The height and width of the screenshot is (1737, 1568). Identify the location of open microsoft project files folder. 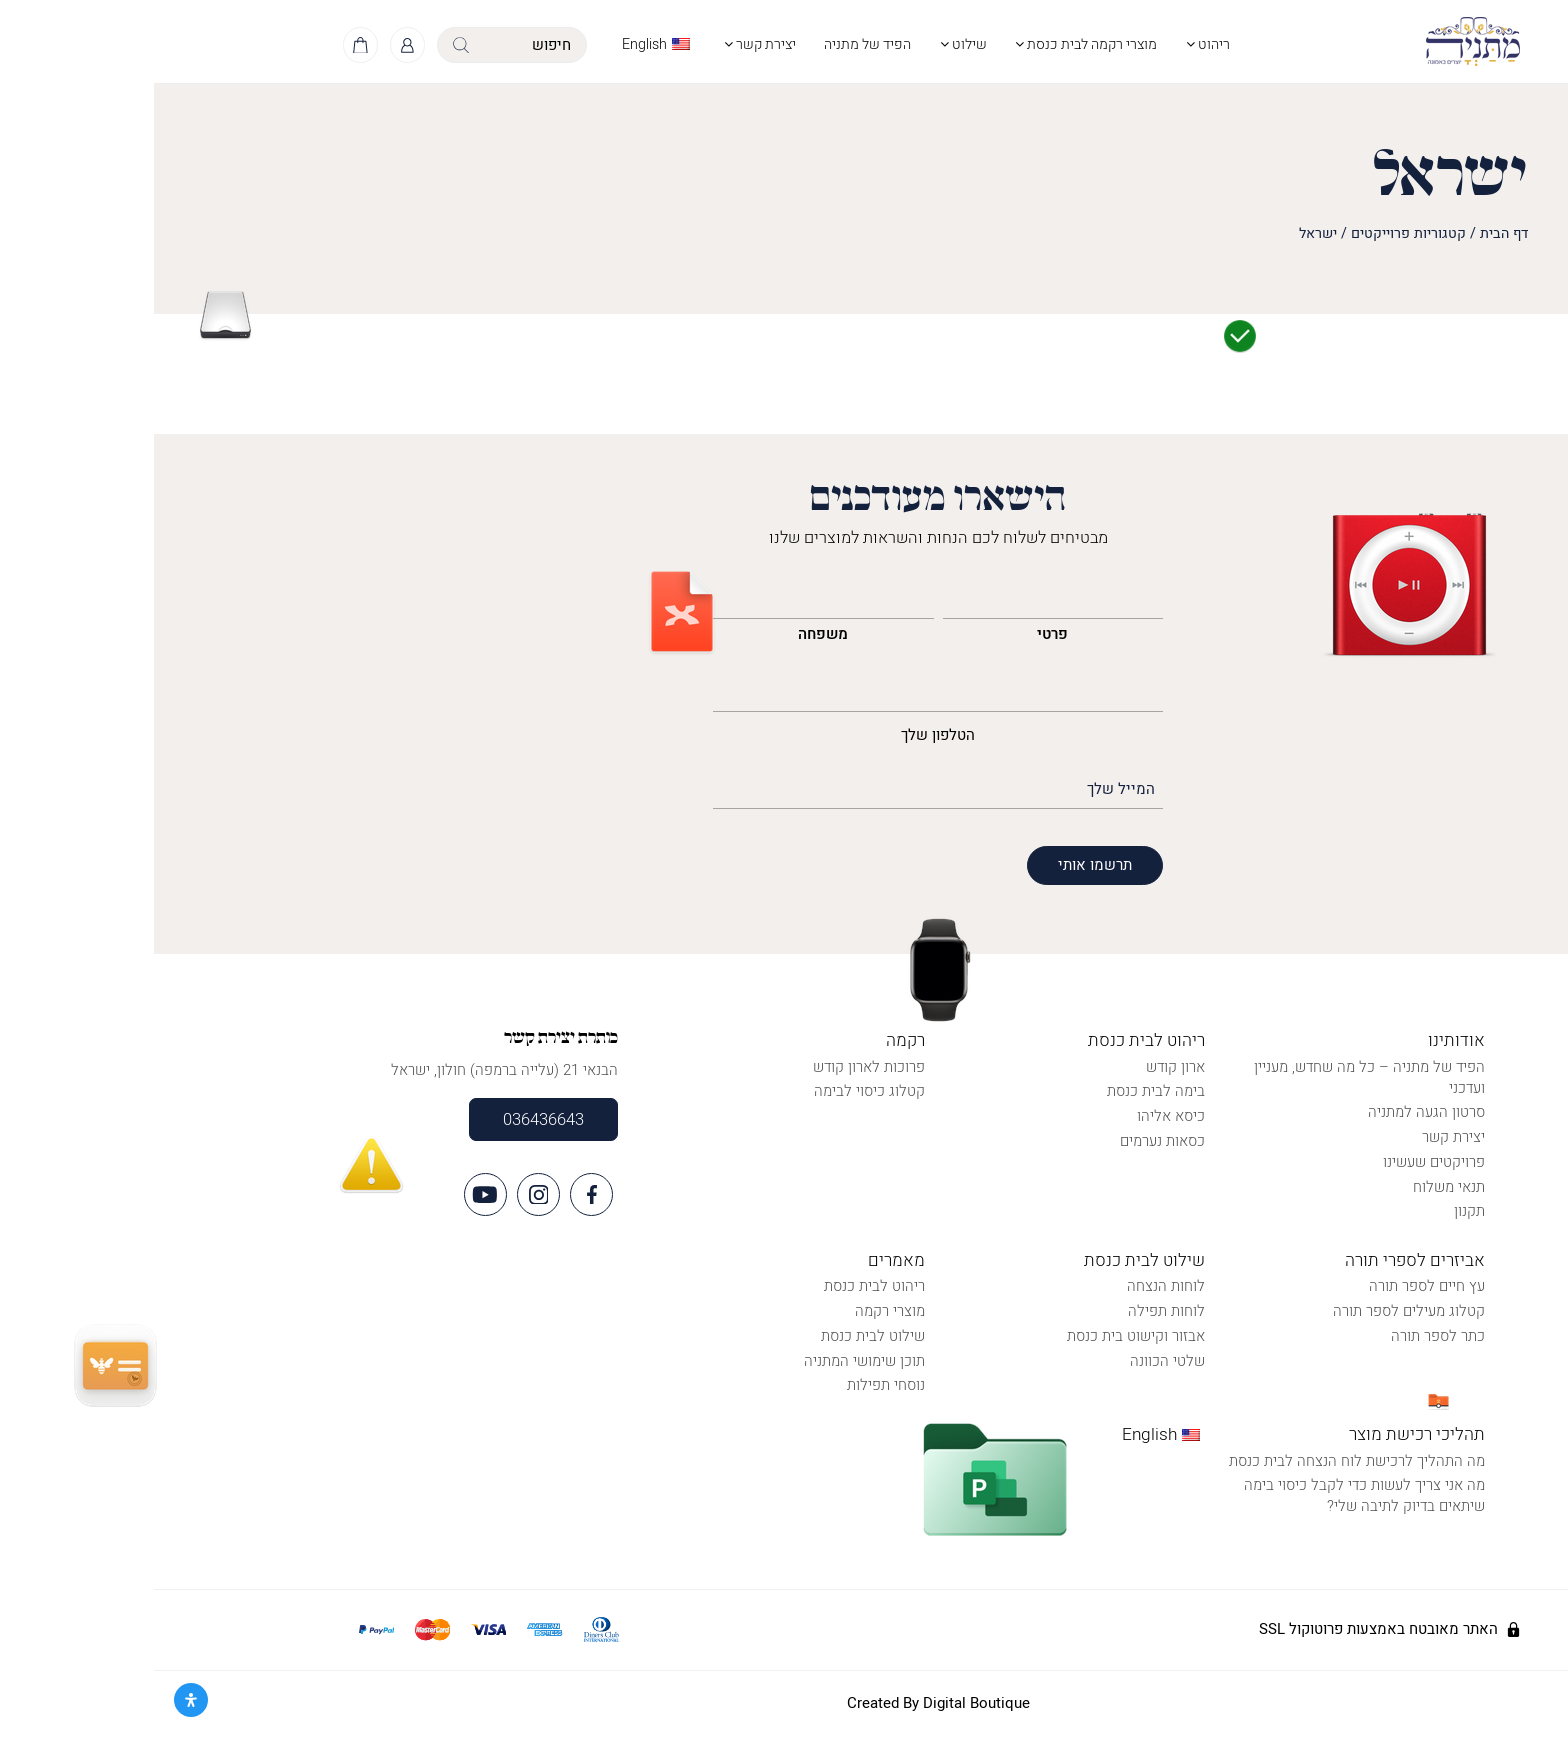
(994, 1483).